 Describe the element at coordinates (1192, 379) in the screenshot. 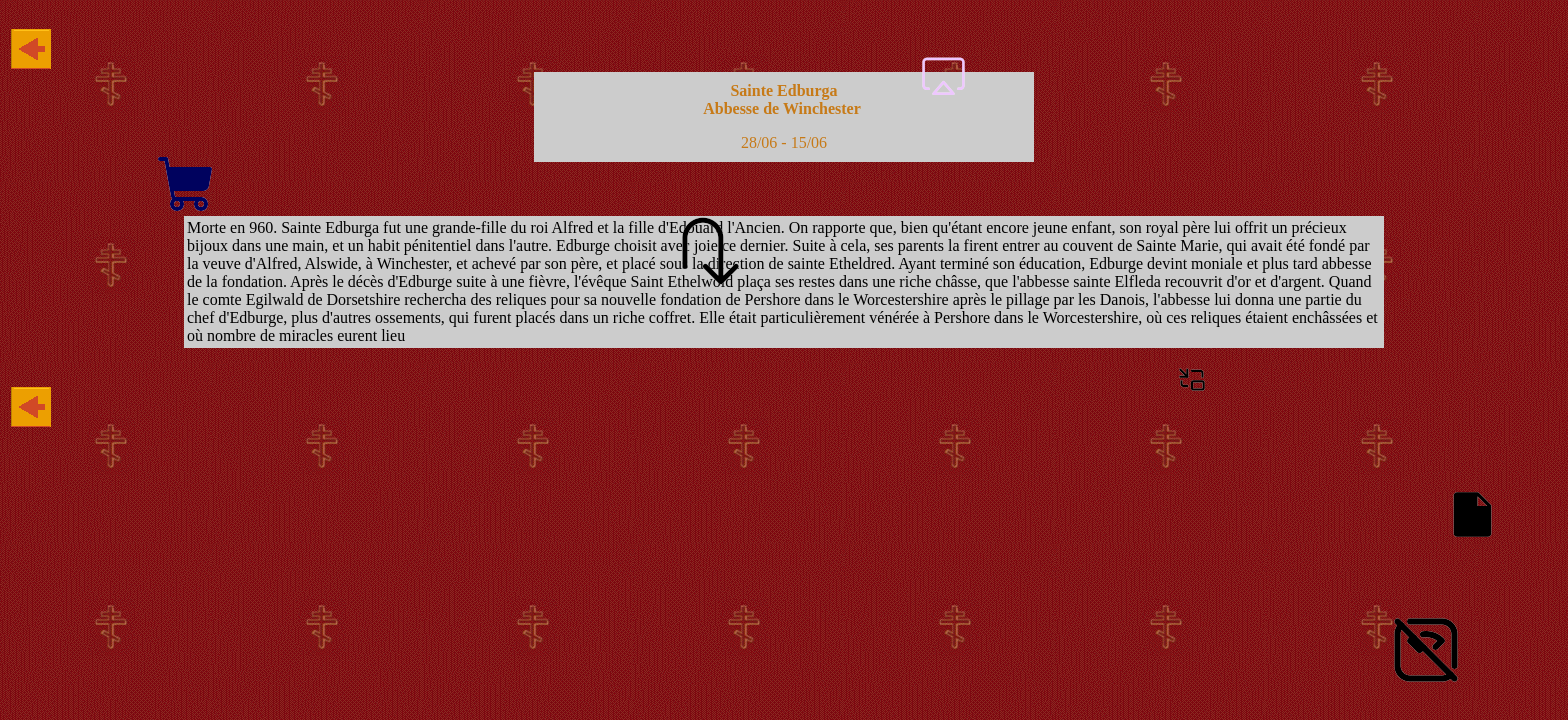

I see `enable picture-in-picture mode` at that location.